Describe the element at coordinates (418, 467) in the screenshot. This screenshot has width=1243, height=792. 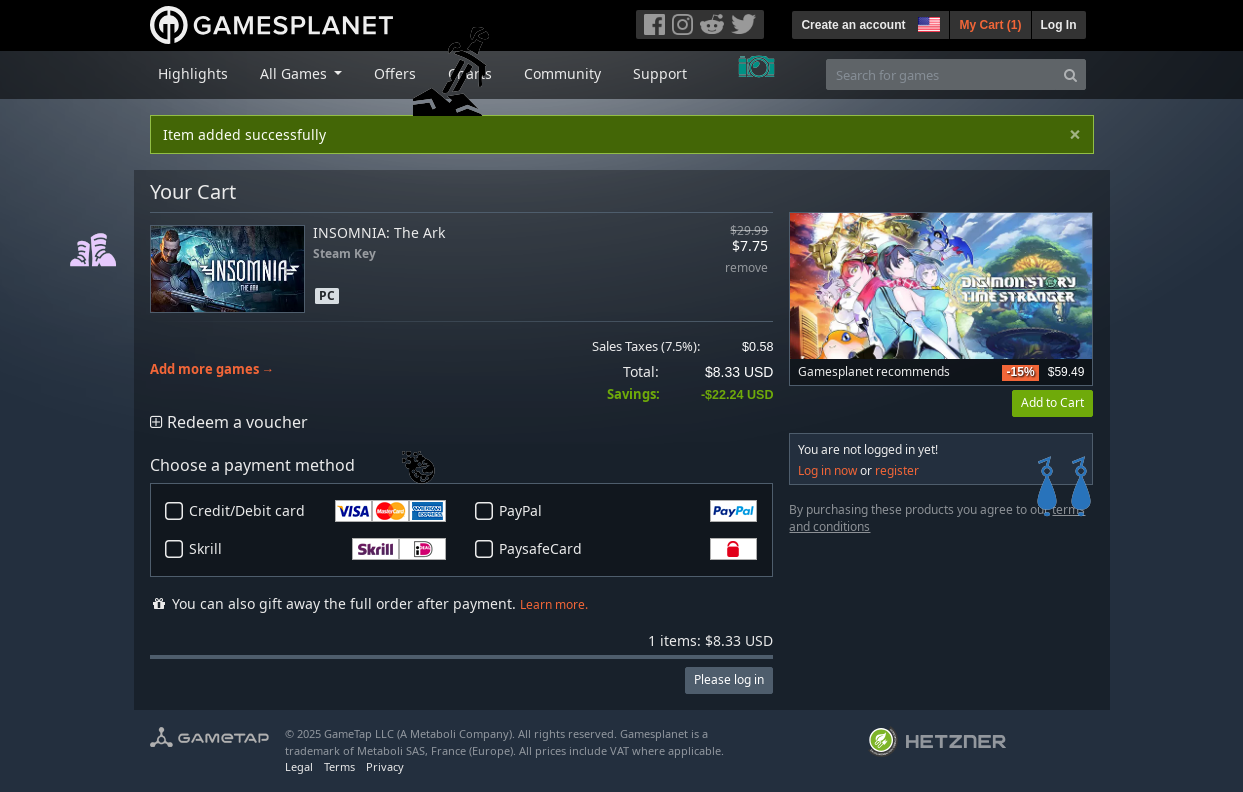
I see `indicates a dissolving or disintegrating effect` at that location.